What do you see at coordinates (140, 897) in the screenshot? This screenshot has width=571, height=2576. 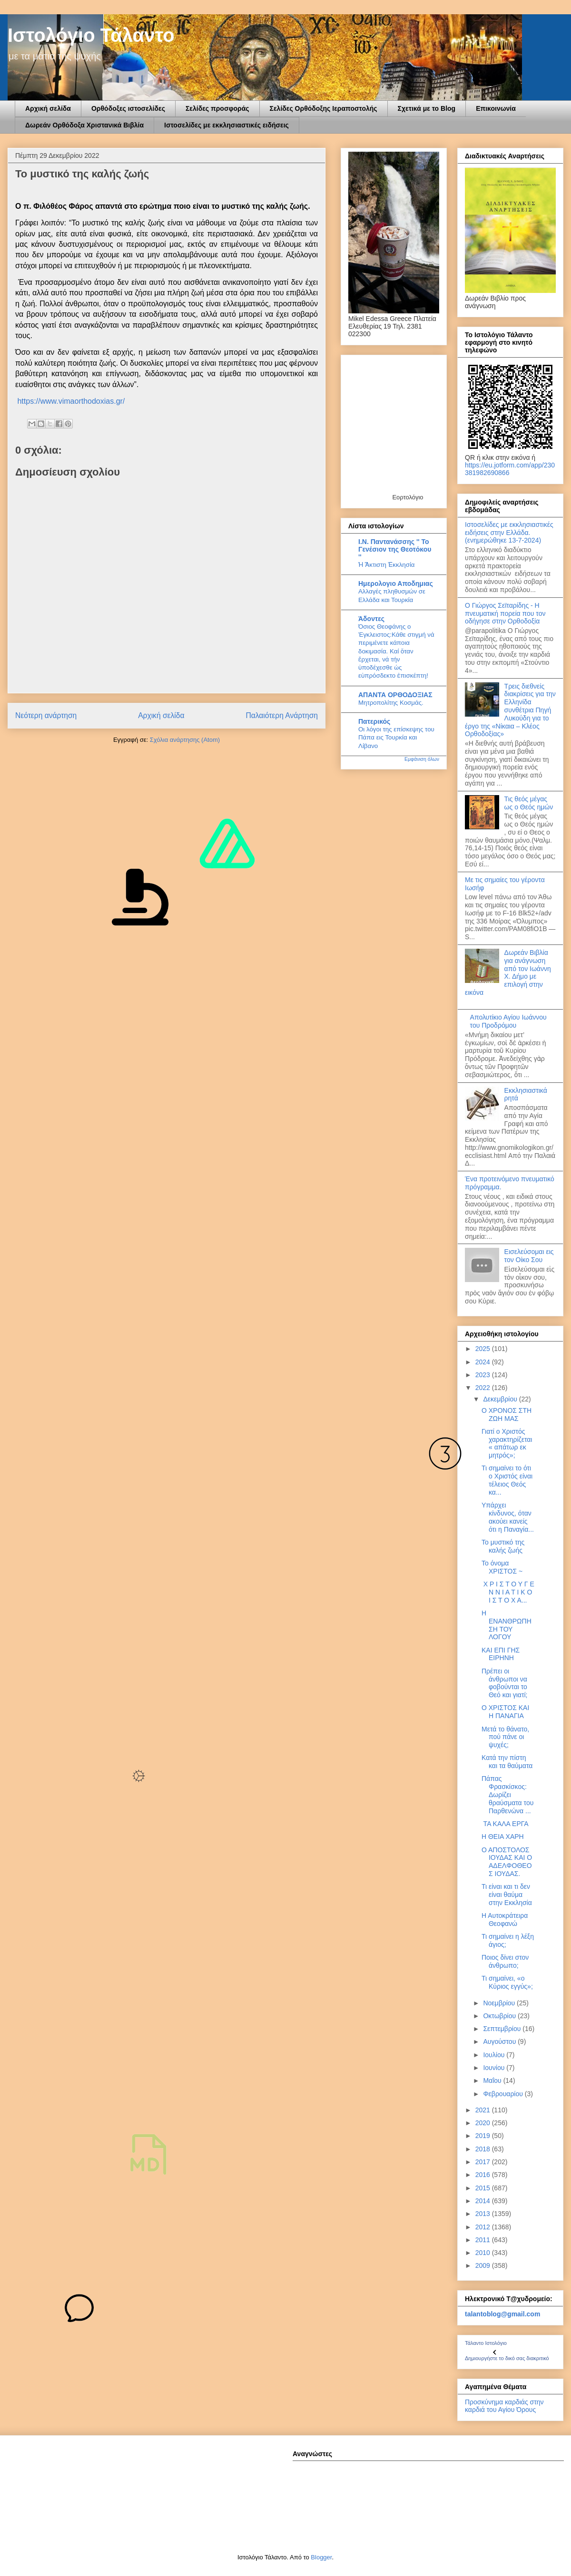 I see `access scientific or laboratory tools` at bounding box center [140, 897].